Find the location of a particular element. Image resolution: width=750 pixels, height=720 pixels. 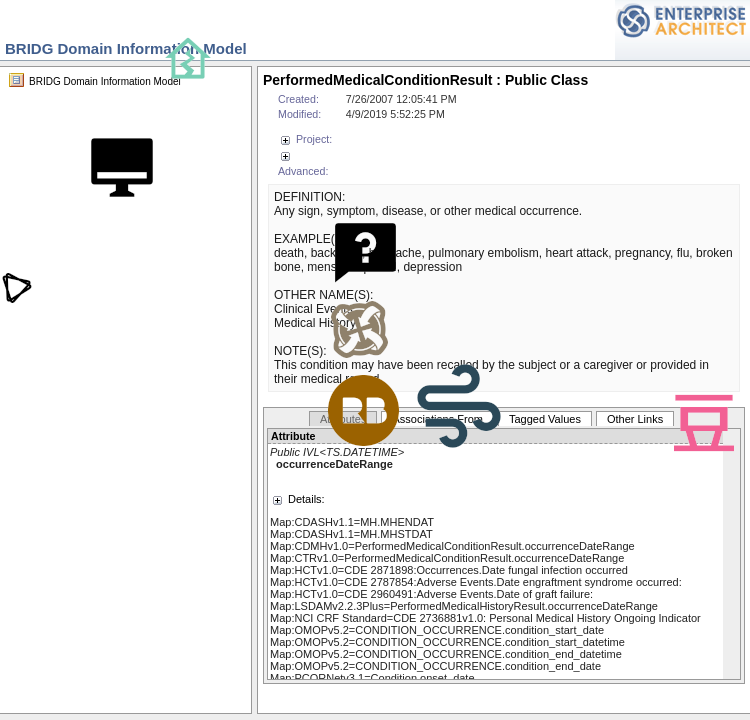

indicates windy weather conditions is located at coordinates (459, 406).